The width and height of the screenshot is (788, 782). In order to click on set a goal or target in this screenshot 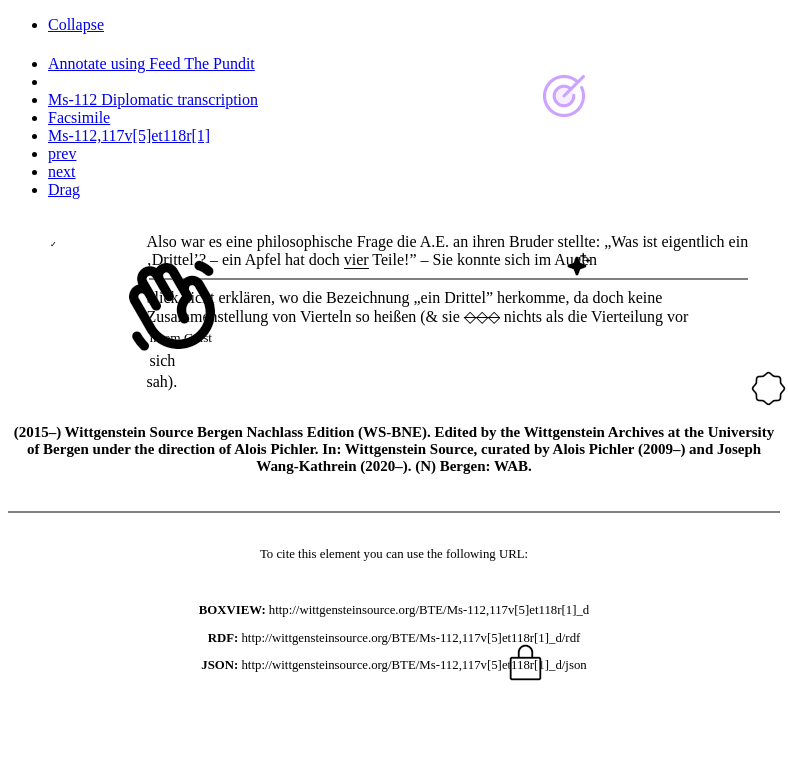, I will do `click(564, 96)`.